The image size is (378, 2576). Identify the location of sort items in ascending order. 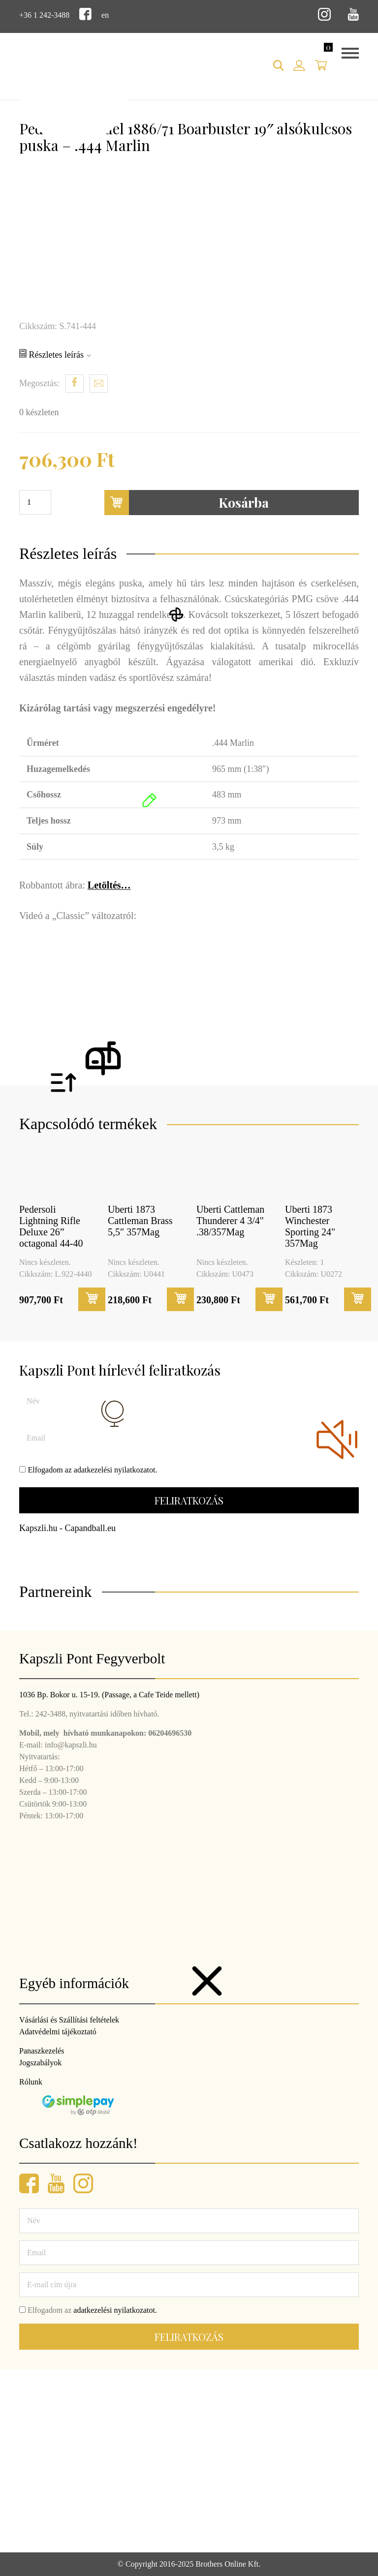
(63, 1082).